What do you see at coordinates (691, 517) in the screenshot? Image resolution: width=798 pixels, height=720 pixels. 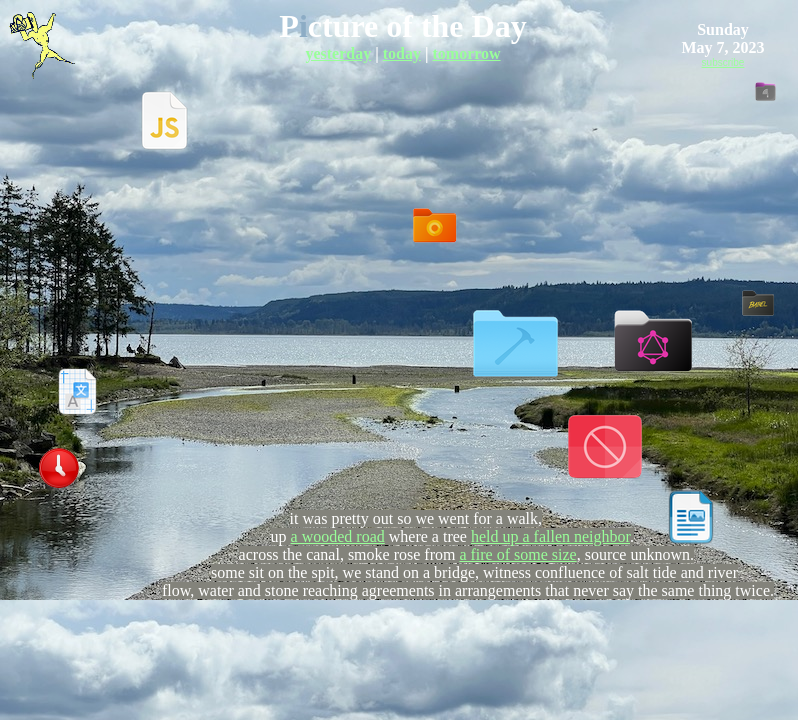 I see `open a libreoffice writer document` at bounding box center [691, 517].